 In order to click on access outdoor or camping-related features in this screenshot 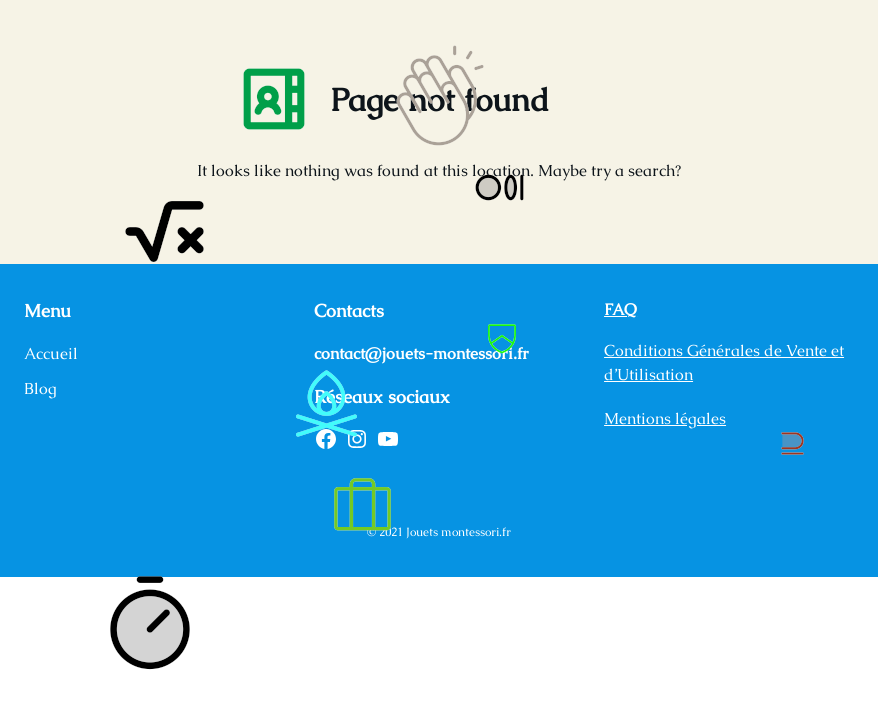, I will do `click(326, 403)`.